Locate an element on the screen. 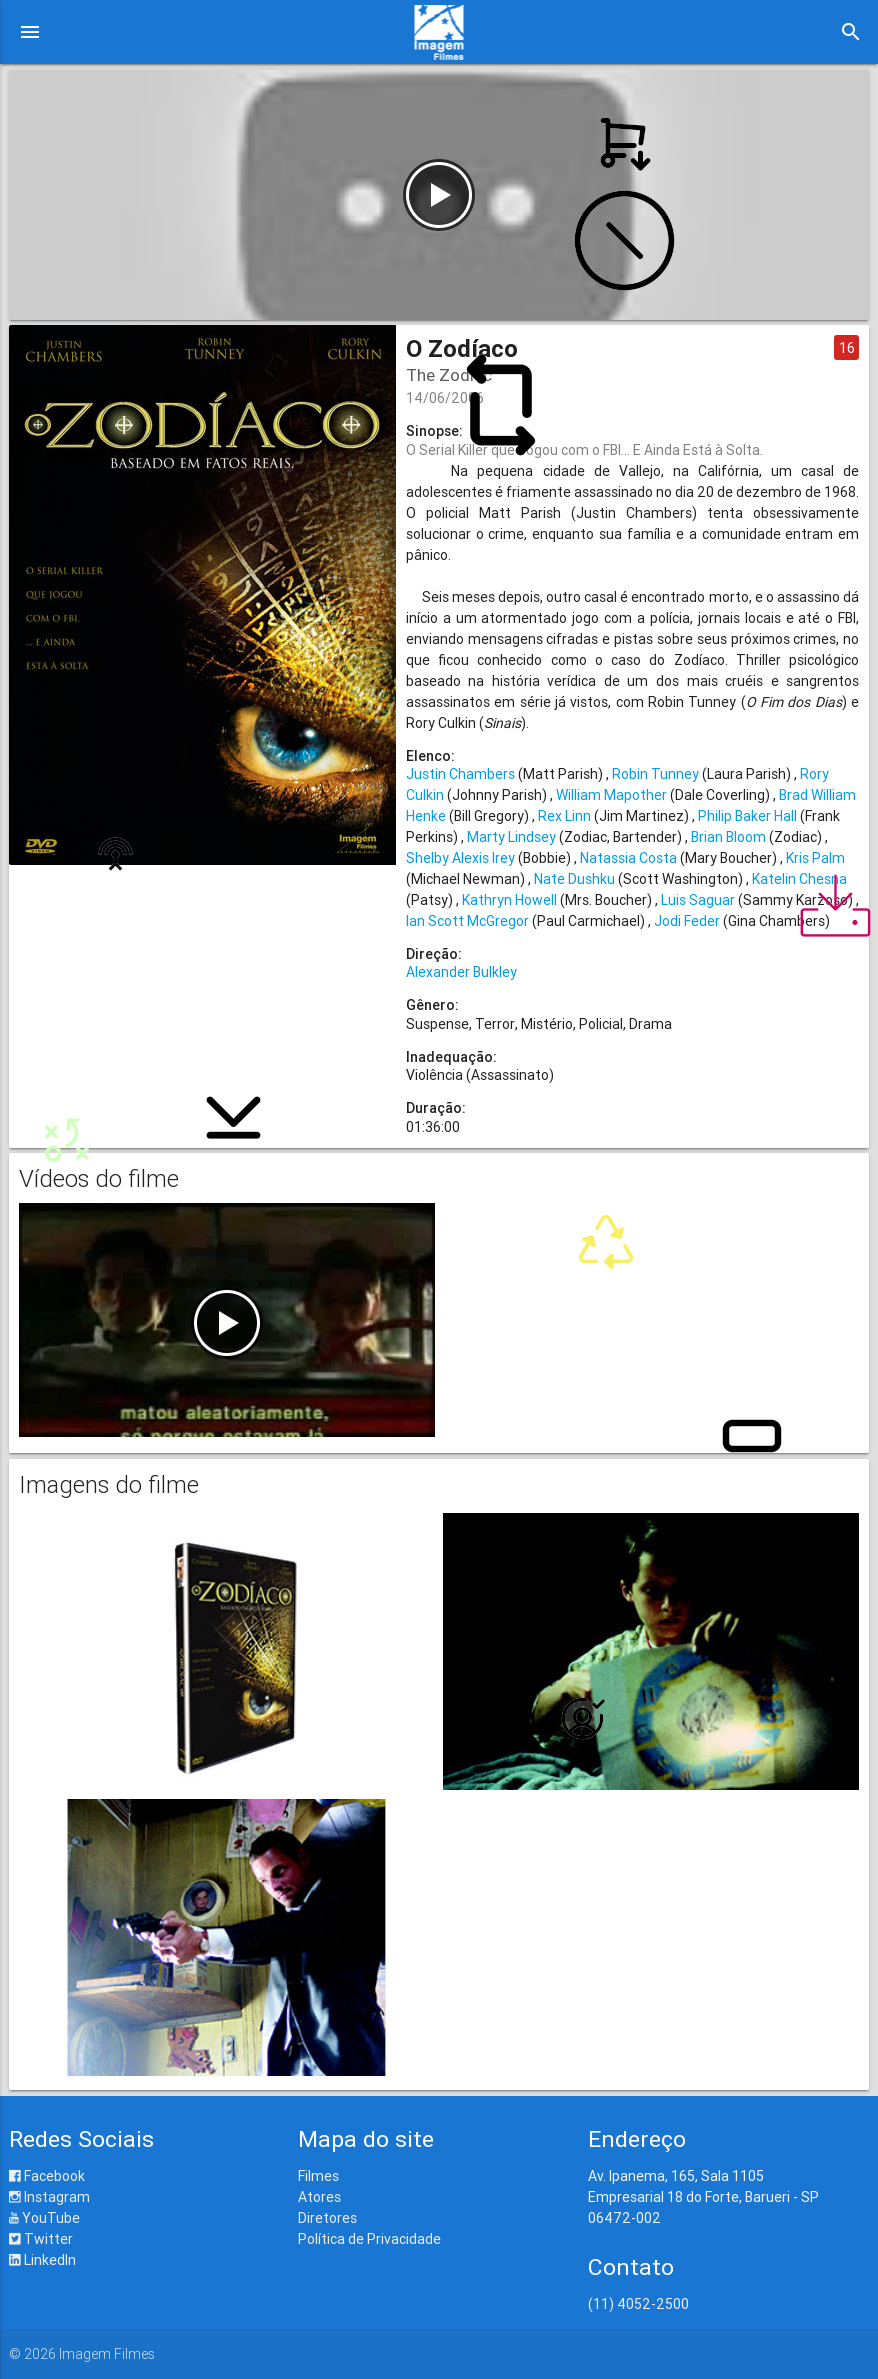 The height and width of the screenshot is (2379, 878). expand content or dropdown menu is located at coordinates (233, 1116).